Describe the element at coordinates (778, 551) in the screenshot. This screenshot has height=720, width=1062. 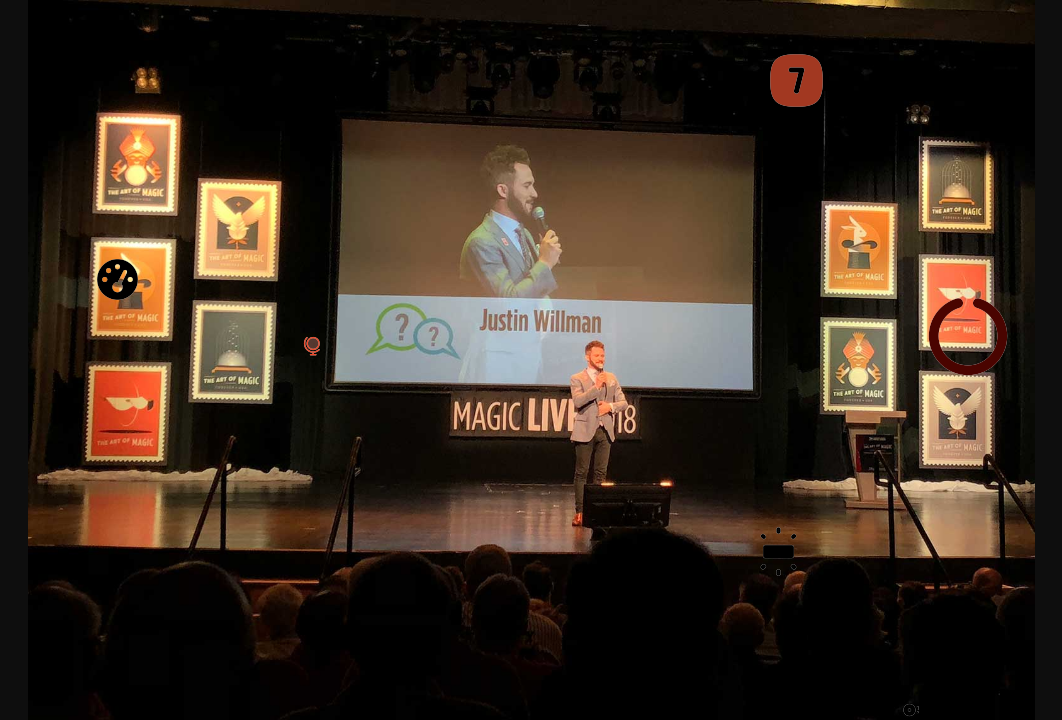
I see `adjust screen brightness settings` at that location.